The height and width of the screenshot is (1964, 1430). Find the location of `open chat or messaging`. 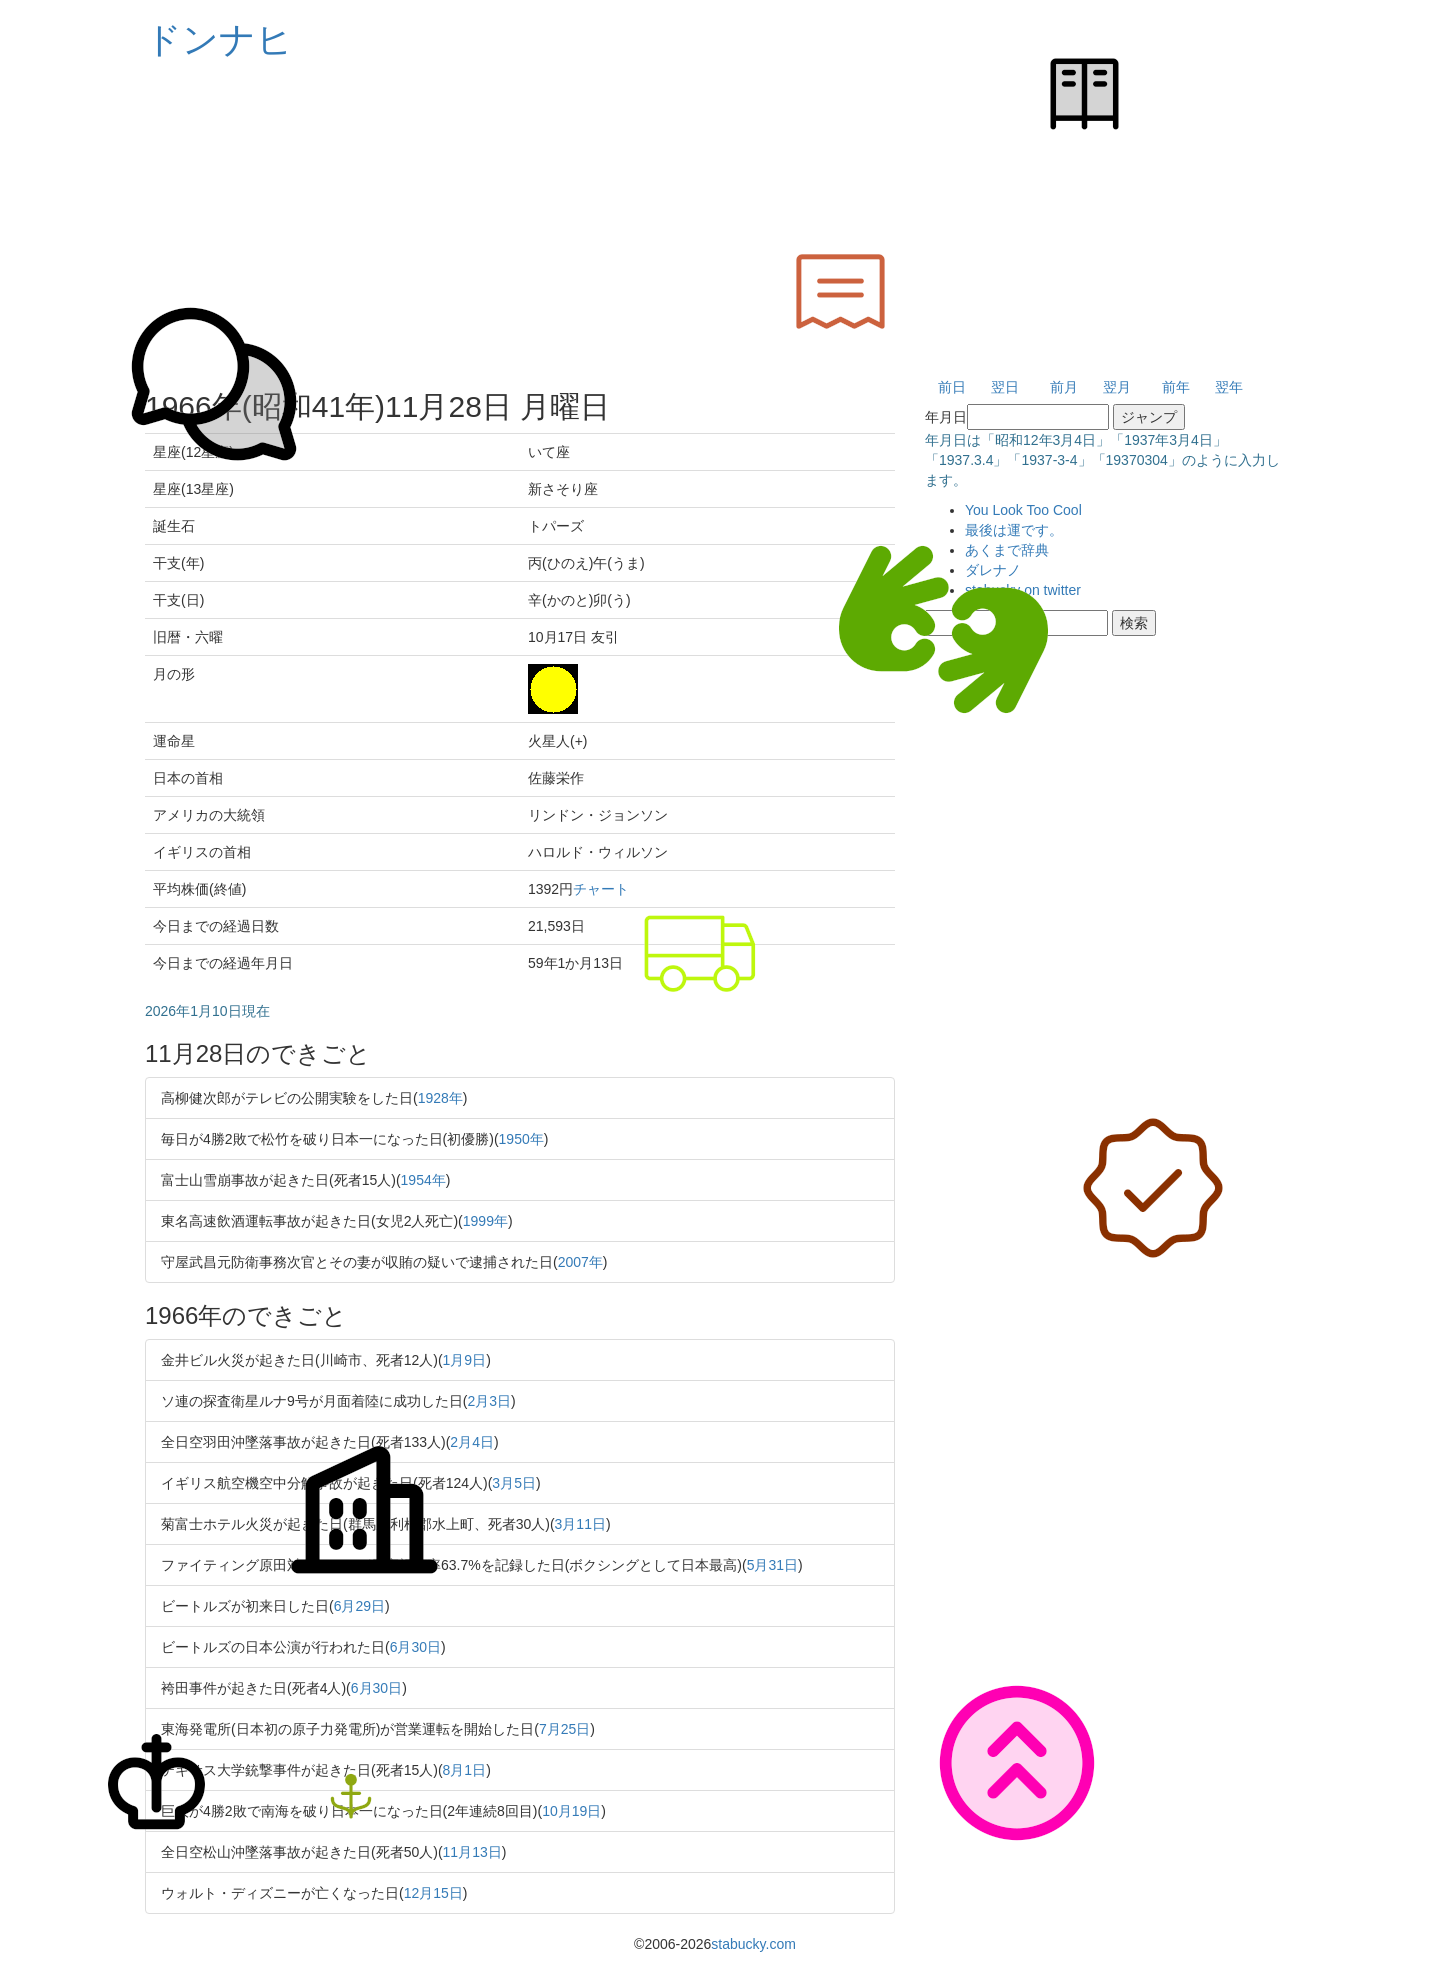

open chat or messaging is located at coordinates (214, 384).